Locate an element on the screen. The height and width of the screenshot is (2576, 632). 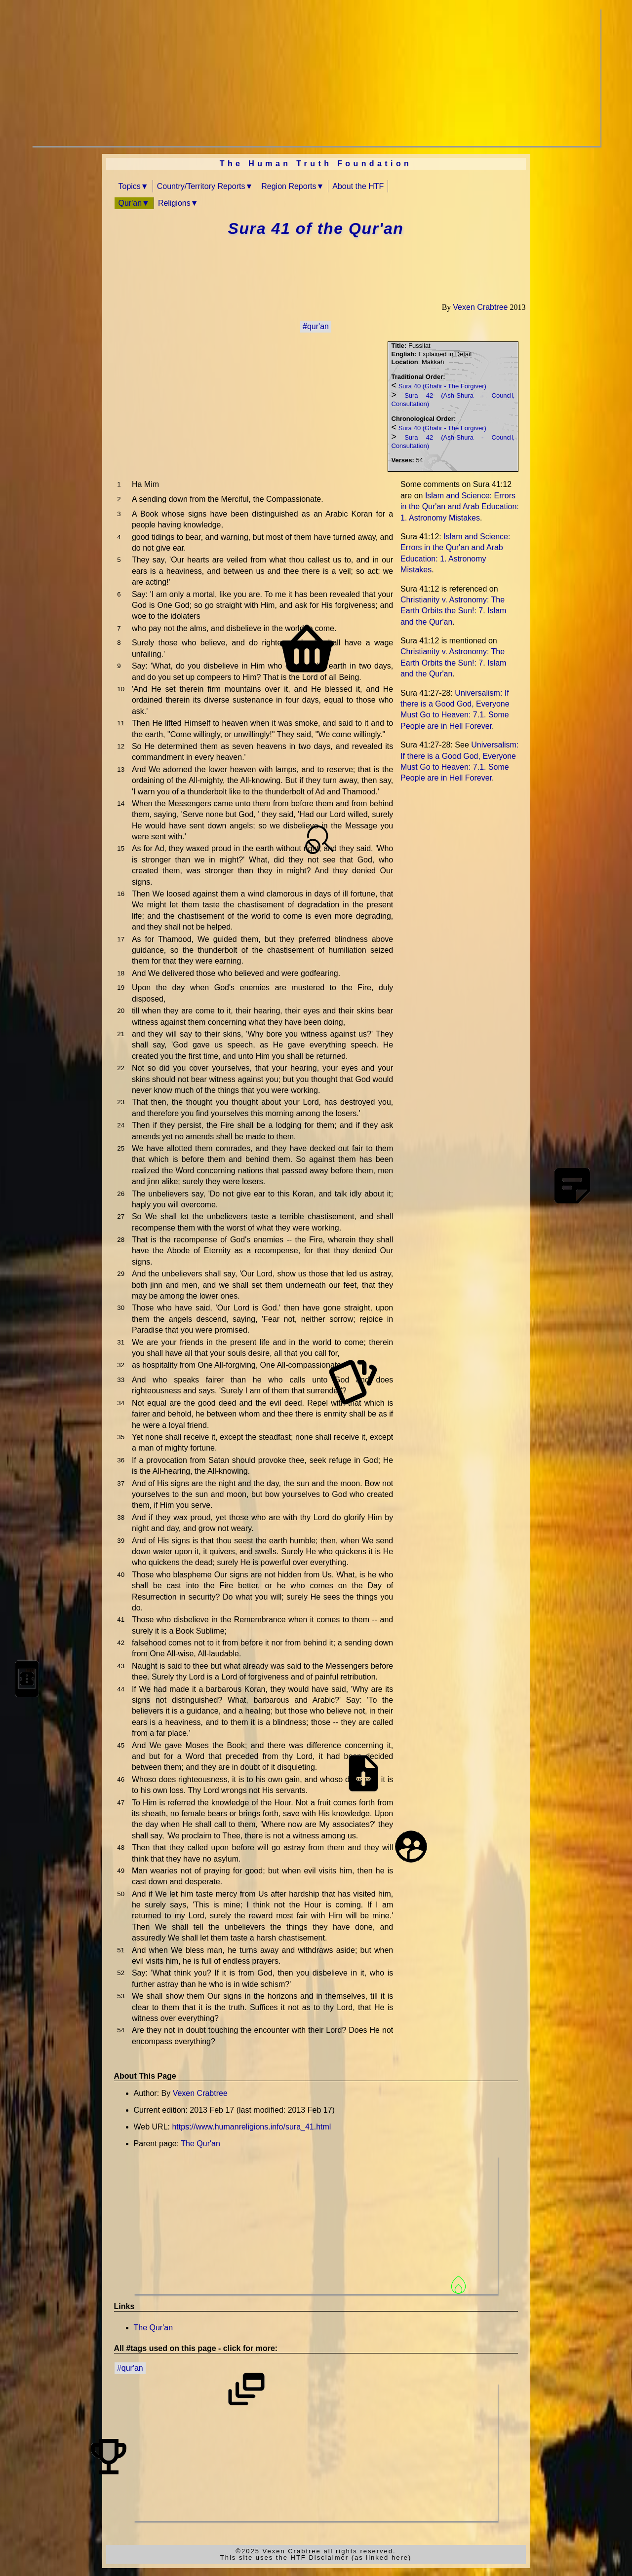
view your shopping basket is located at coordinates (307, 650).